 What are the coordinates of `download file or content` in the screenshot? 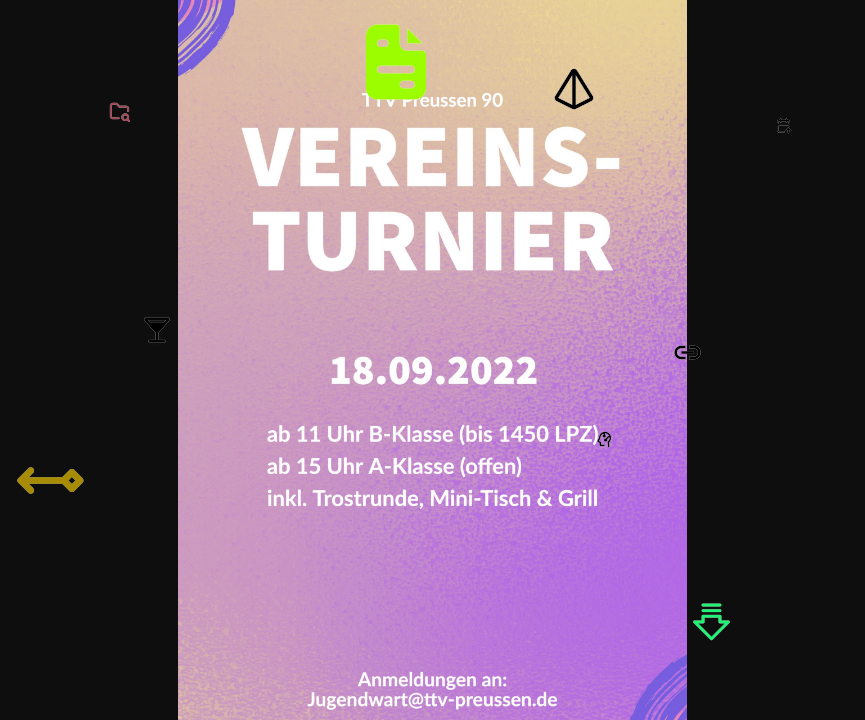 It's located at (711, 620).